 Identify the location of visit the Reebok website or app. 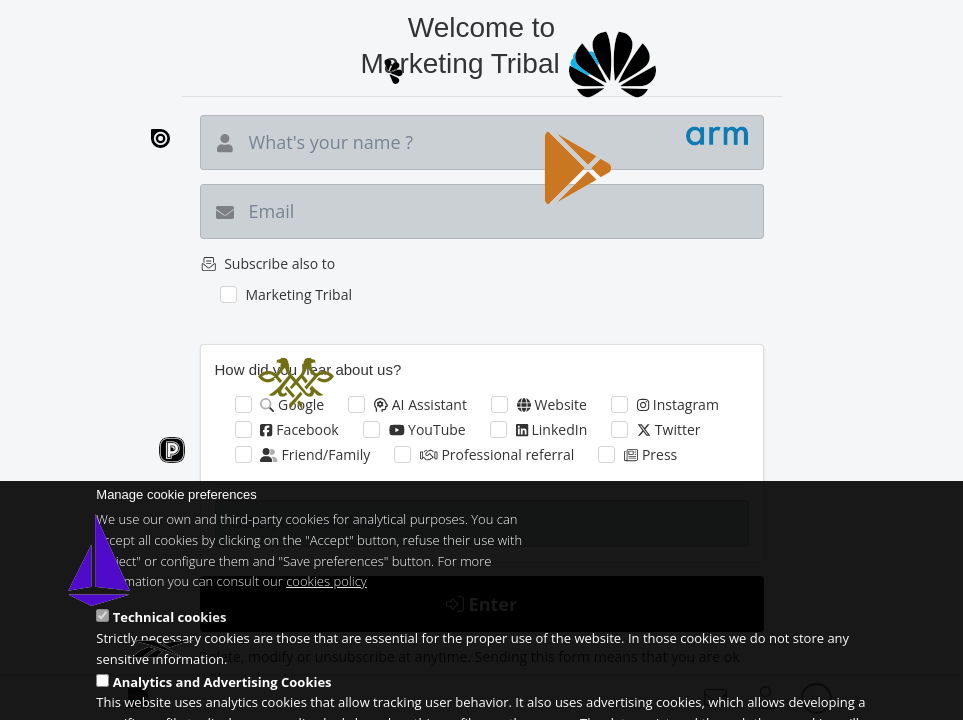
(162, 649).